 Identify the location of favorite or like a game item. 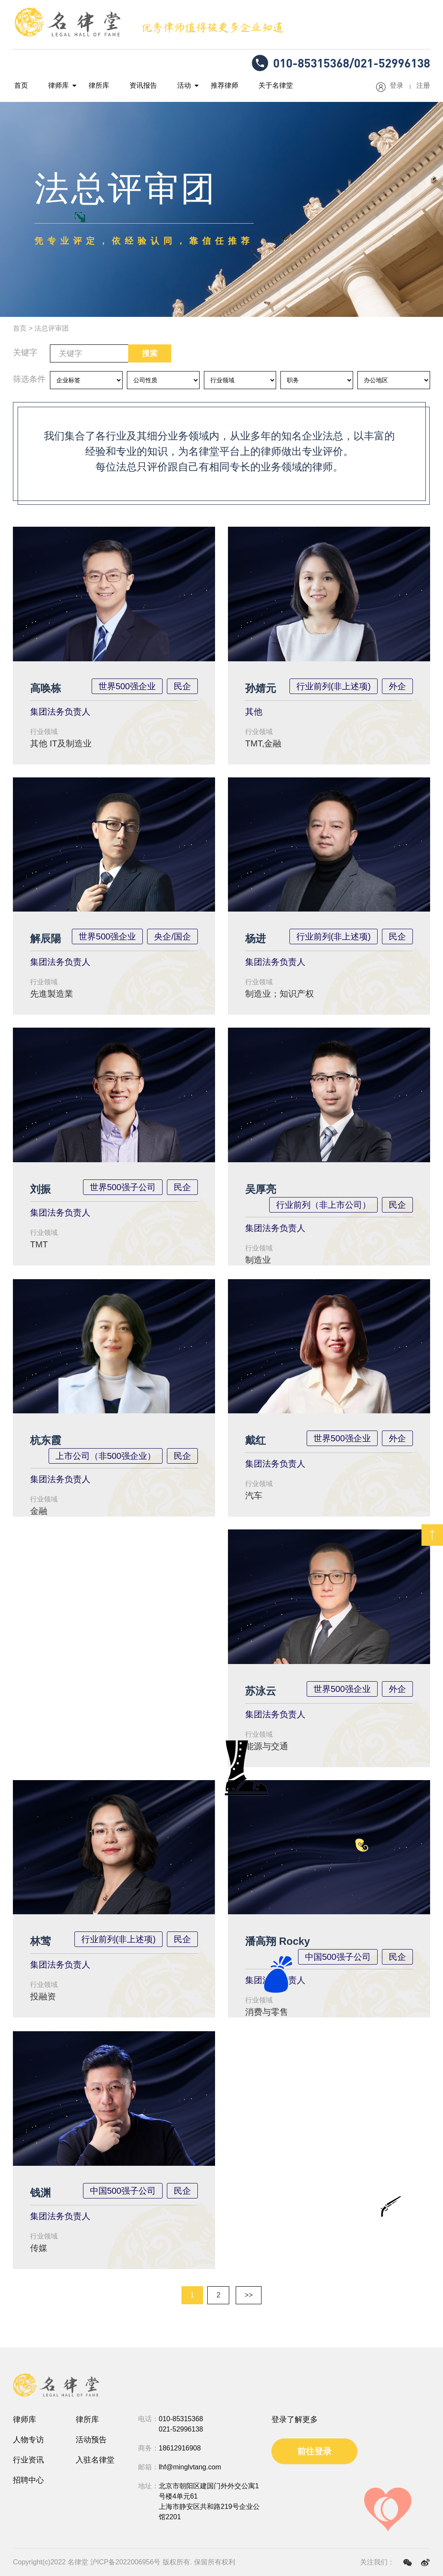
(388, 2509).